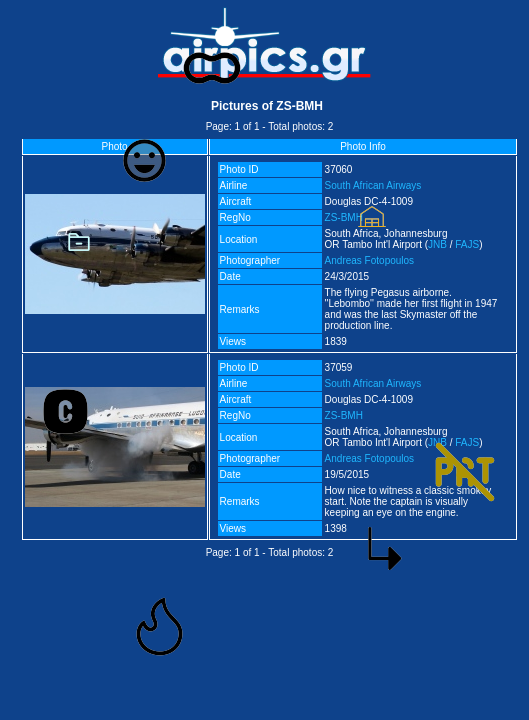 The width and height of the screenshot is (529, 720). Describe the element at coordinates (144, 160) in the screenshot. I see `add an emoji or reaction` at that location.